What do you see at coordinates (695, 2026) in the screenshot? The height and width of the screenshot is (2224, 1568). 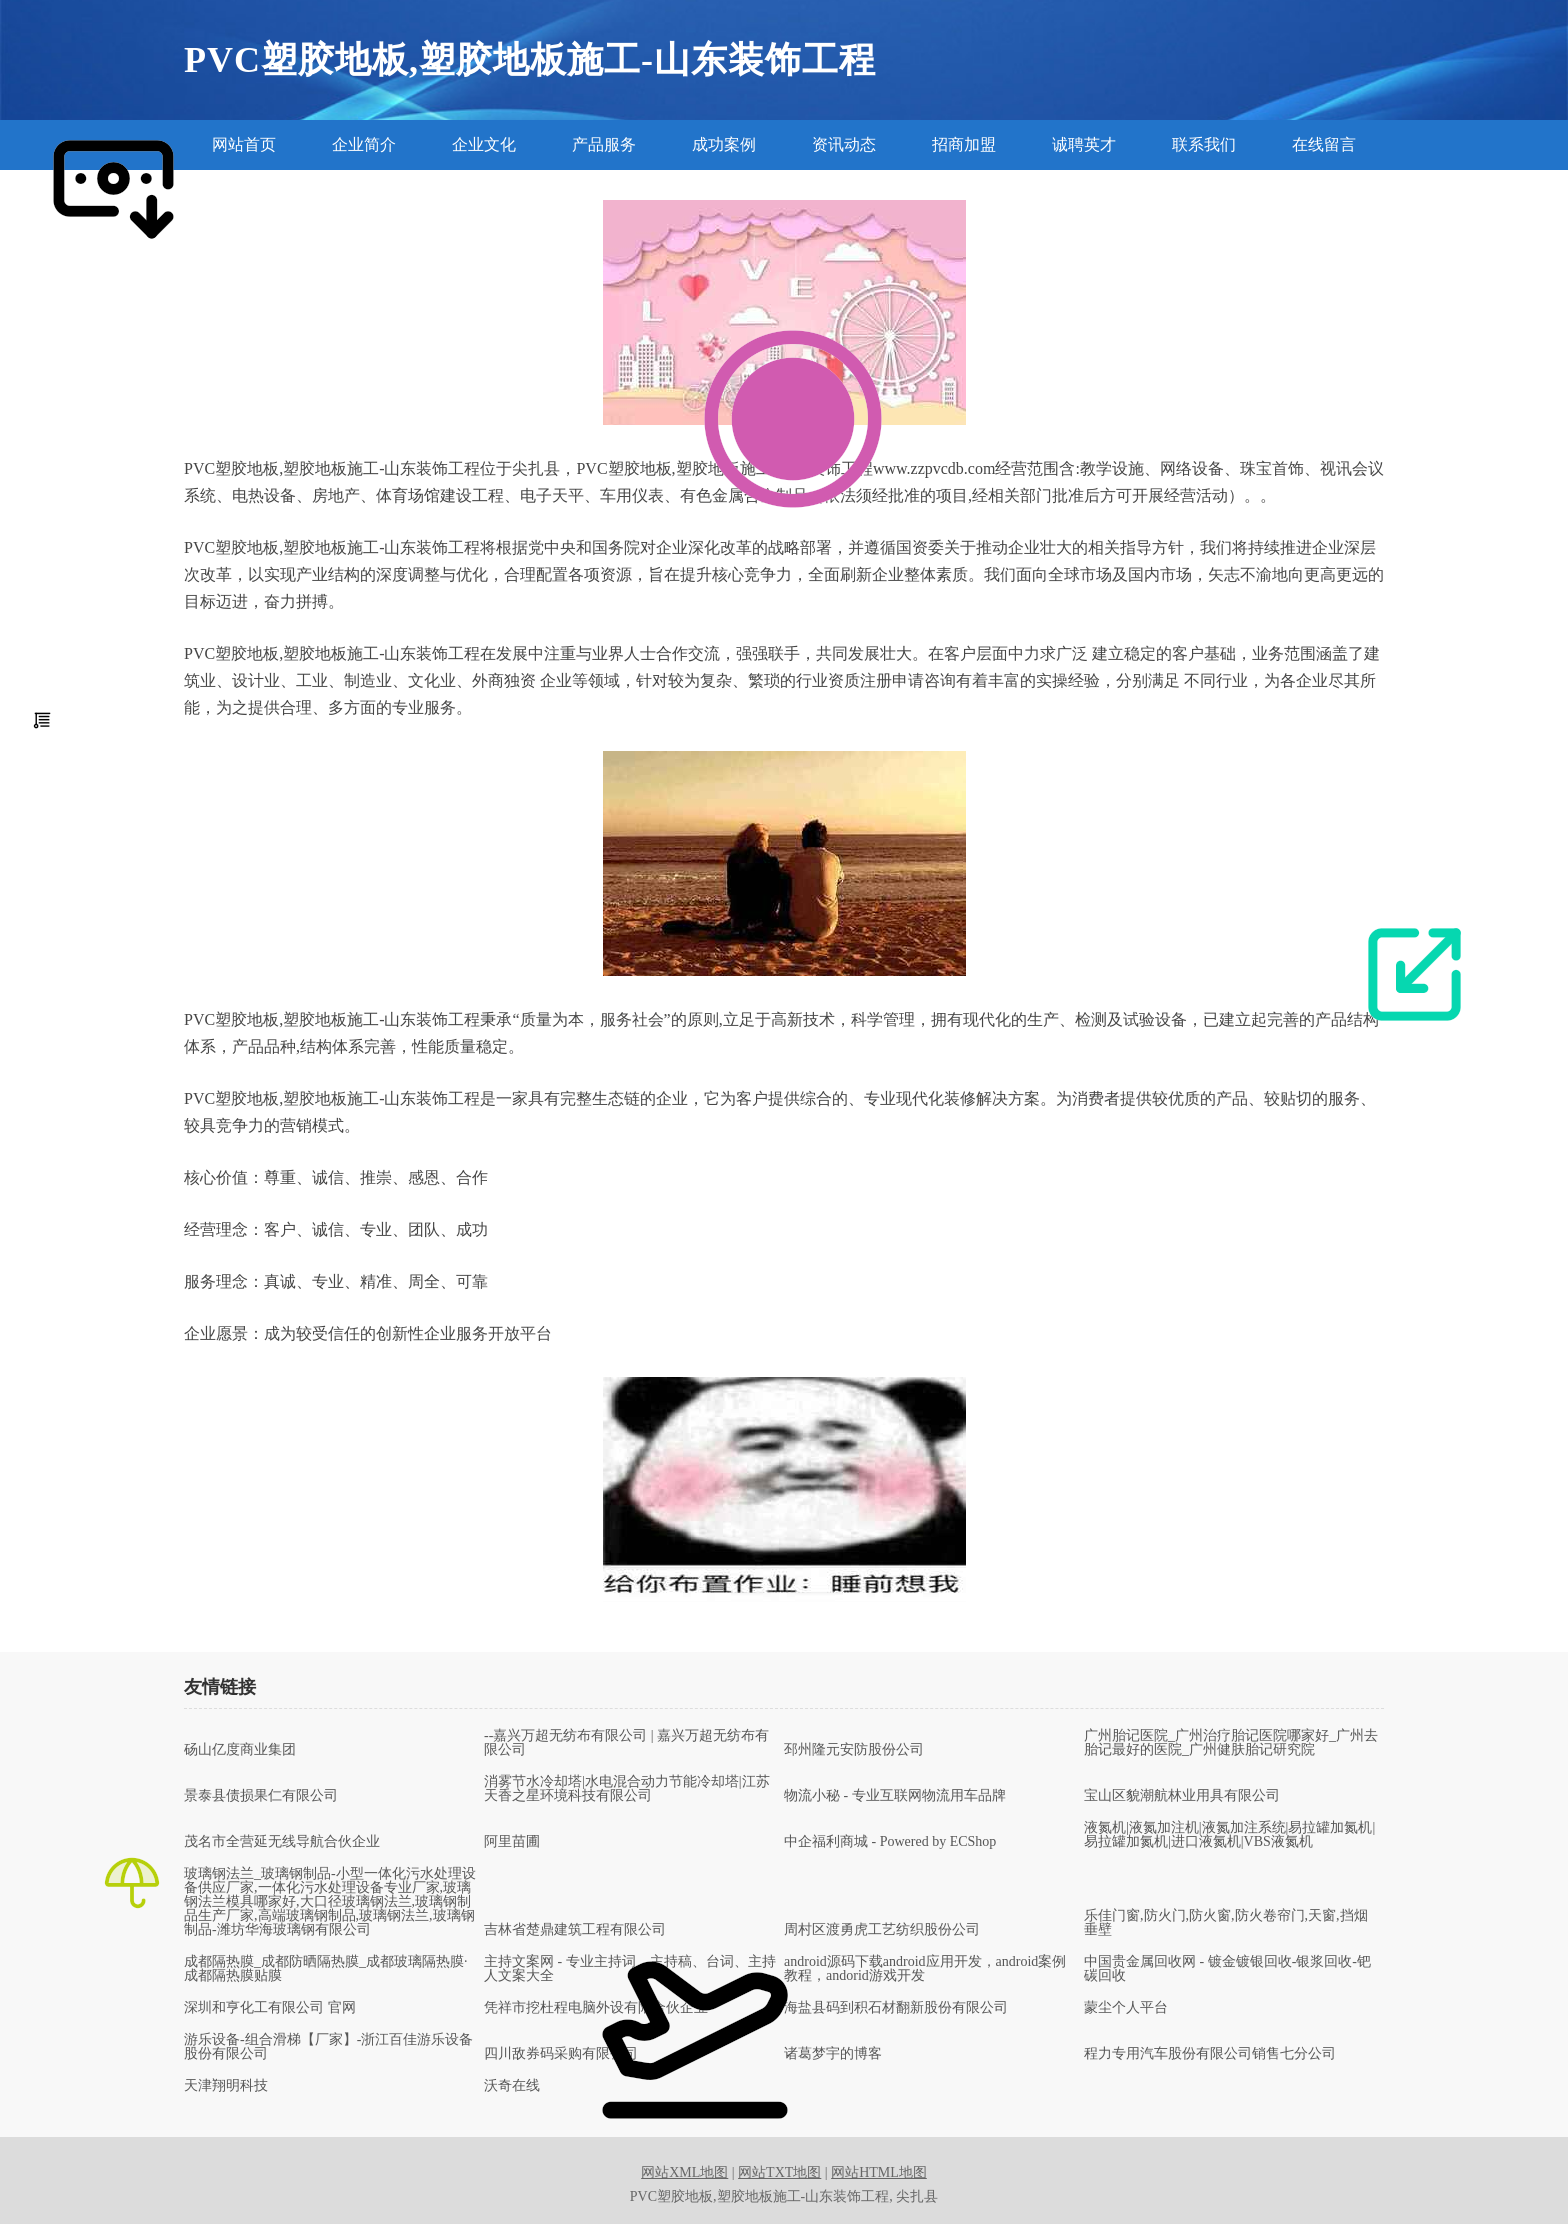 I see `flight departure status indicator` at bounding box center [695, 2026].